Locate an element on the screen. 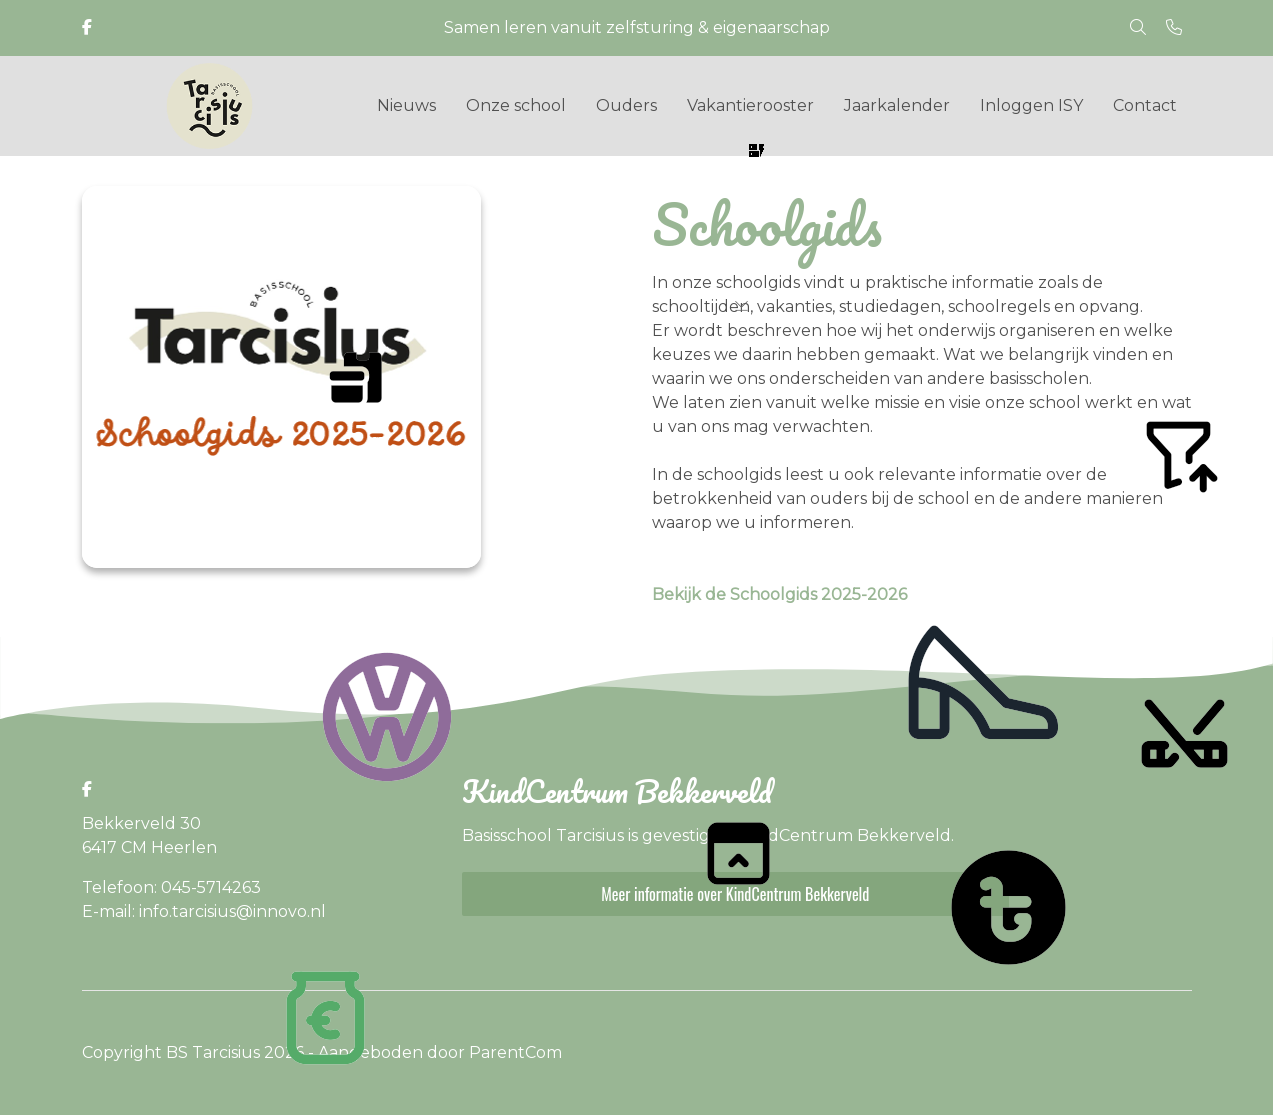 Image resolution: width=1273 pixels, height=1115 pixels. access dynamic form builder is located at coordinates (756, 150).